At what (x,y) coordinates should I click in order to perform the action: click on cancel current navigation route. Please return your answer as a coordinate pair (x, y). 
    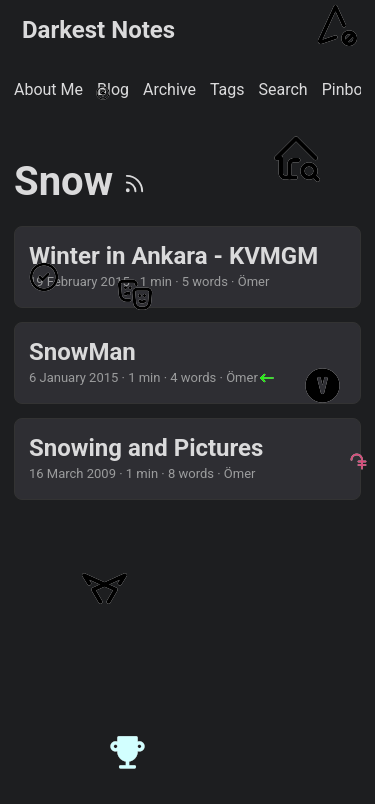
    Looking at the image, I should click on (335, 24).